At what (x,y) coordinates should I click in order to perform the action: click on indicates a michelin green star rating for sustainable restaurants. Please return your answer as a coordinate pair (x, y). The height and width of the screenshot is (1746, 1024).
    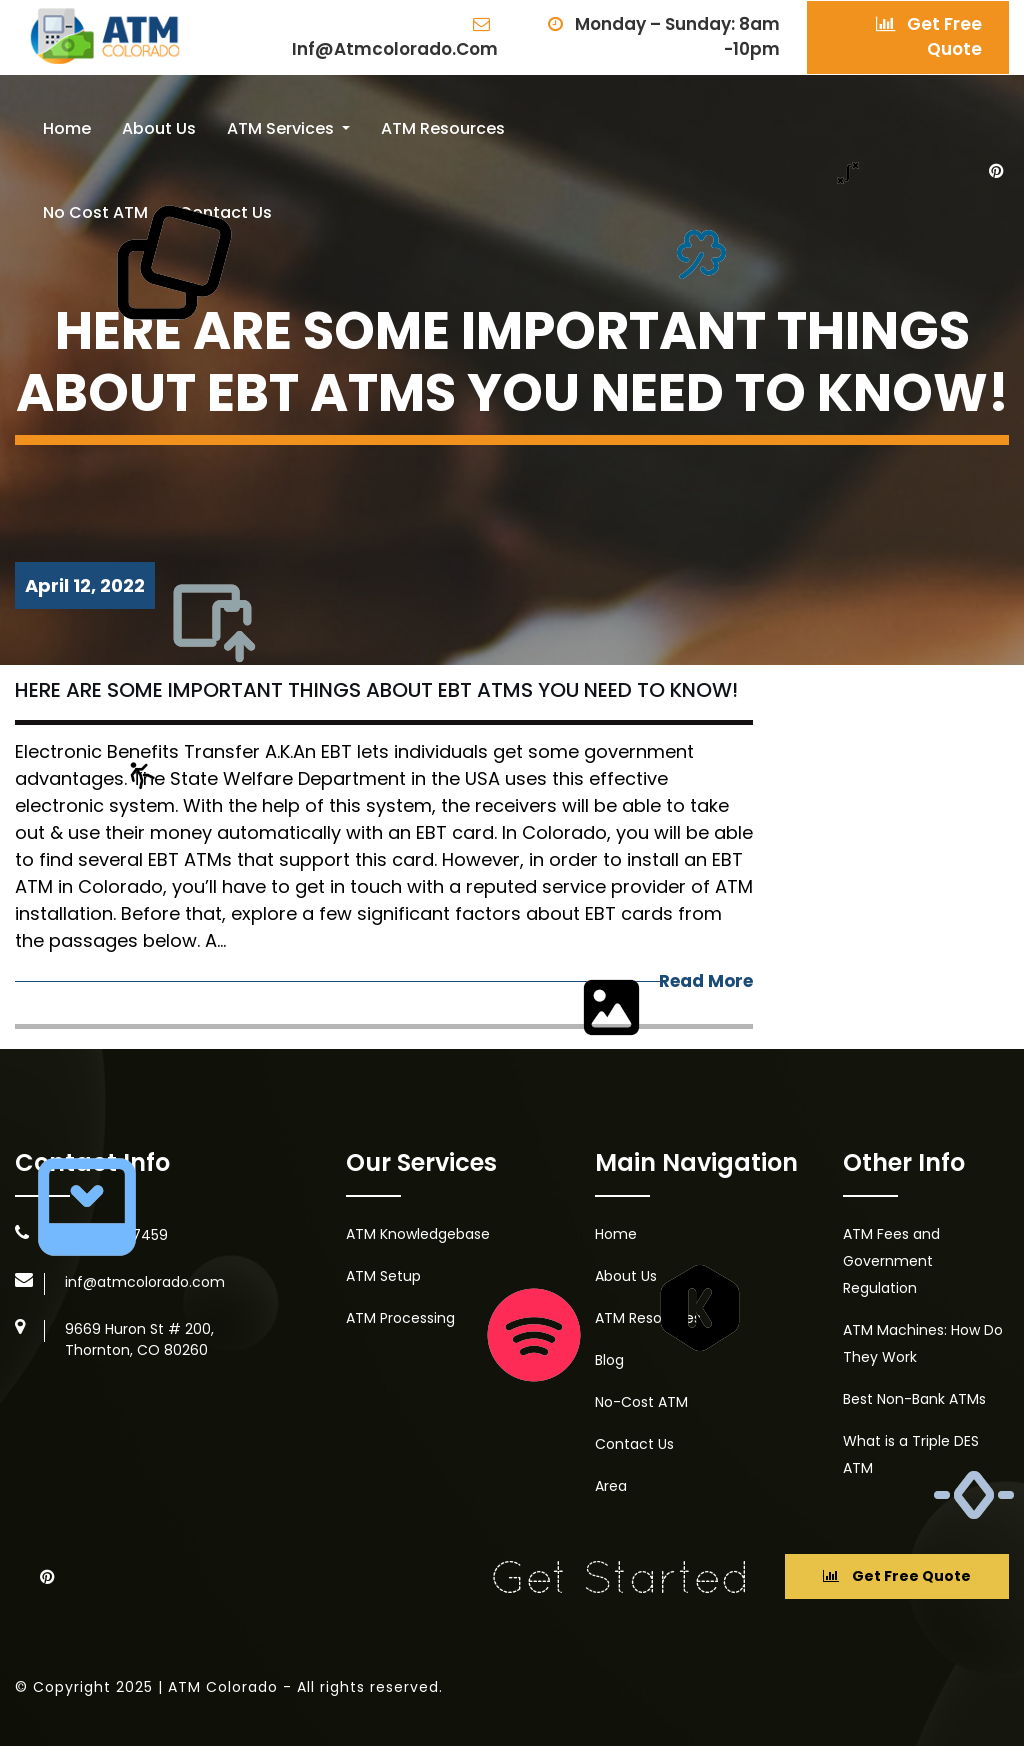
    Looking at the image, I should click on (701, 254).